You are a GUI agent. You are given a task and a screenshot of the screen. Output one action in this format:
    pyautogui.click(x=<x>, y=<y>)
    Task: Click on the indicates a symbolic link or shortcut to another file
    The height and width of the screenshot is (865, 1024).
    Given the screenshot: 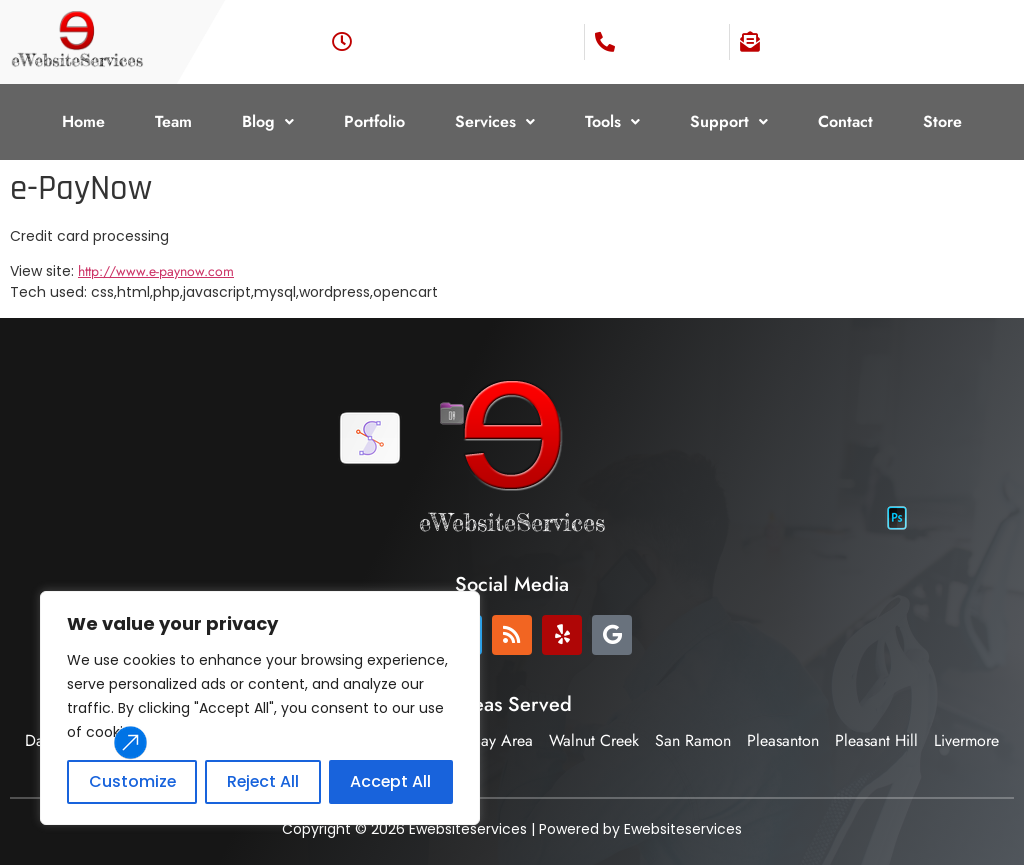 What is the action you would take?
    pyautogui.click(x=130, y=742)
    